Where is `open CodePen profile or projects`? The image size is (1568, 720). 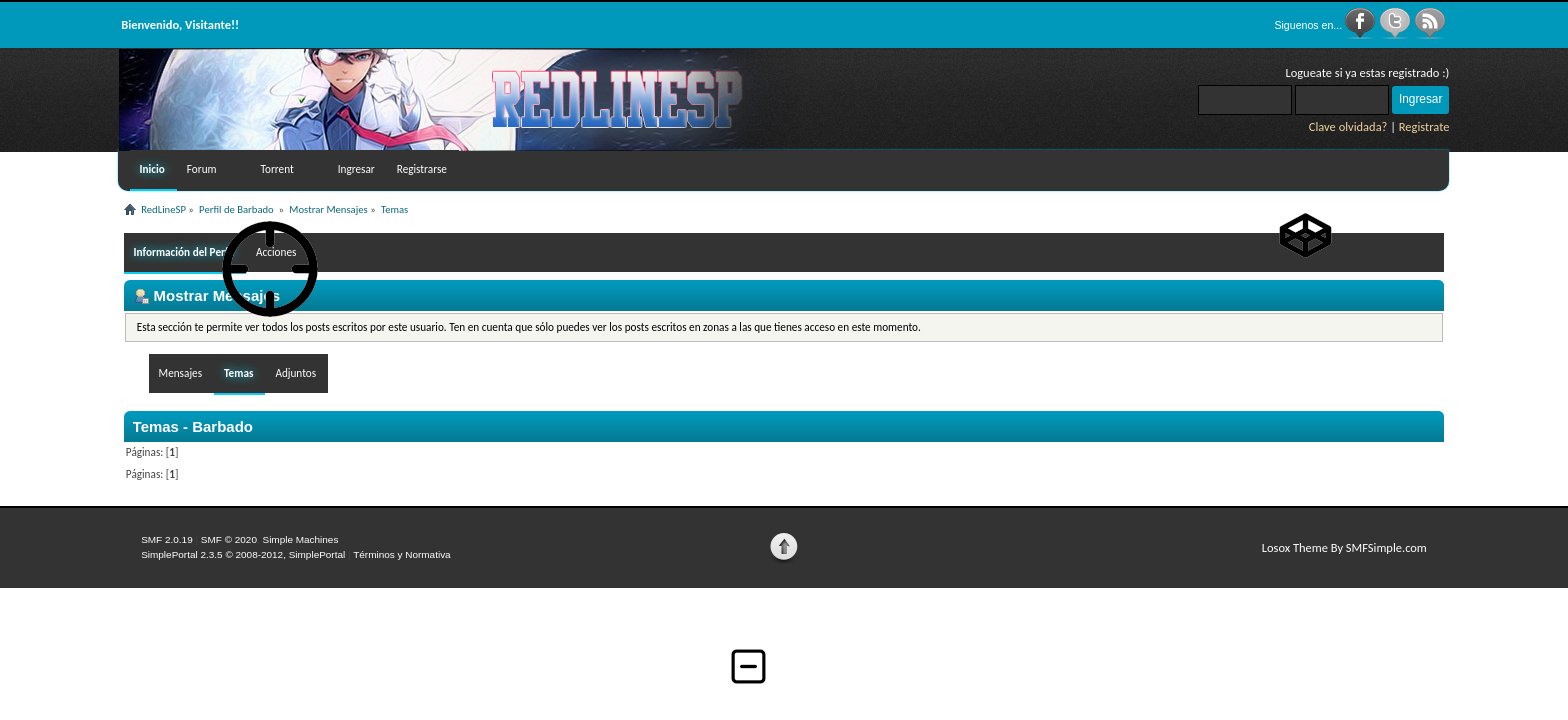
open CodePen profile or projects is located at coordinates (1305, 235).